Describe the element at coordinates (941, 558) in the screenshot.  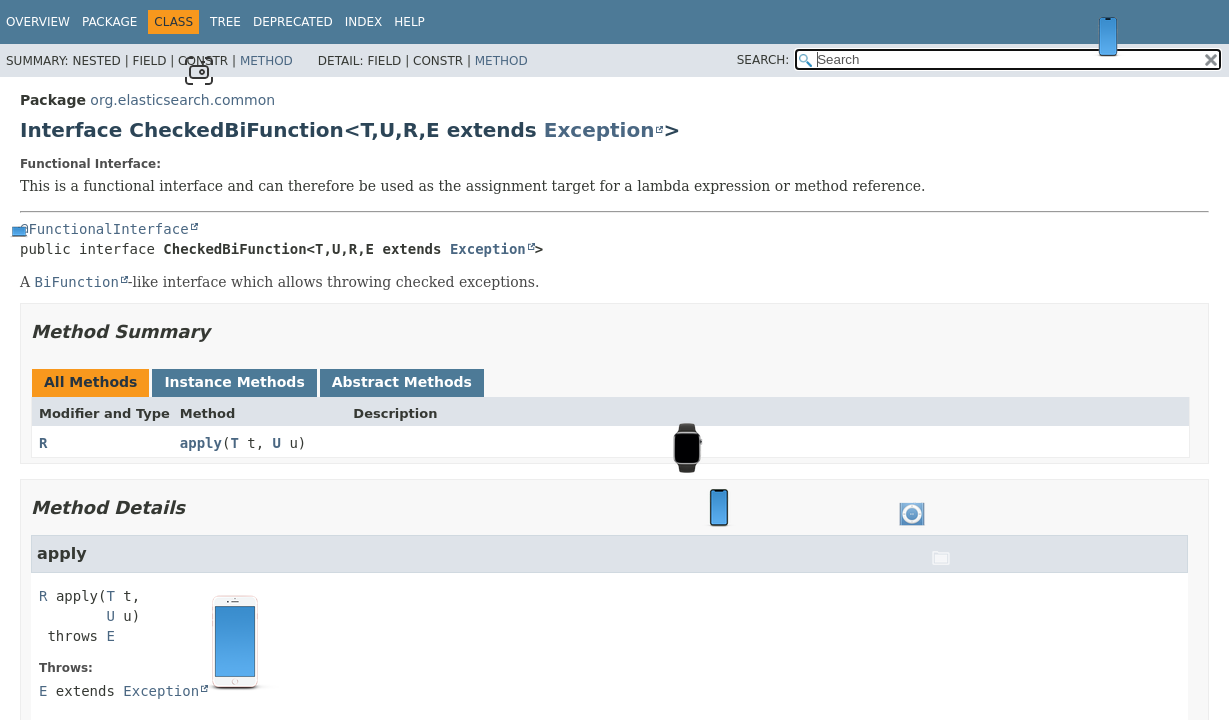
I see `access your media library folder` at that location.